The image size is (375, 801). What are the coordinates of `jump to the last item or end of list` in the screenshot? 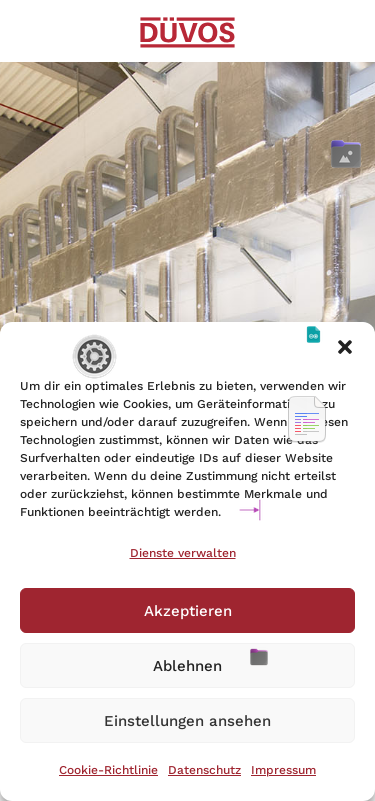 It's located at (250, 510).